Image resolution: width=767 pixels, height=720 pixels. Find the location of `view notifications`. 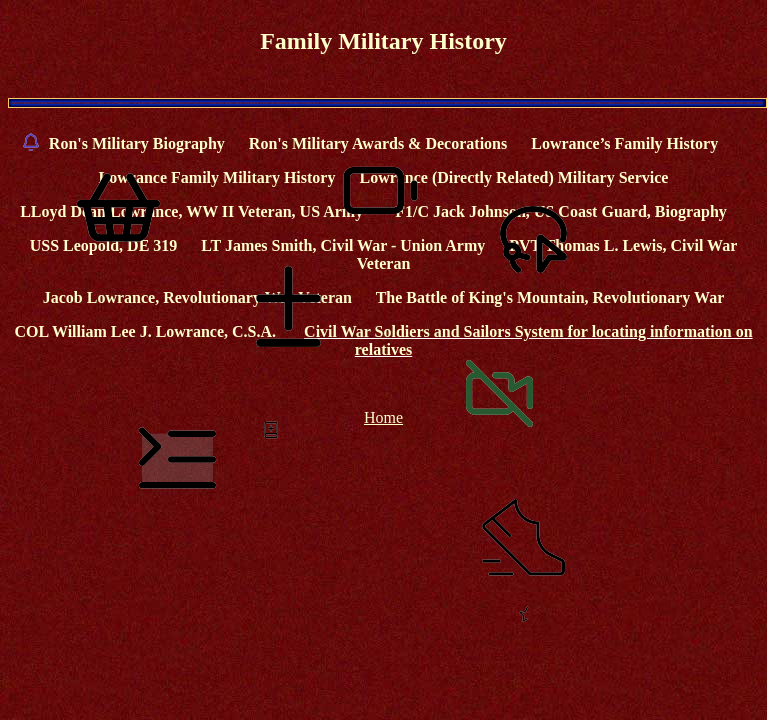

view notifications is located at coordinates (31, 142).